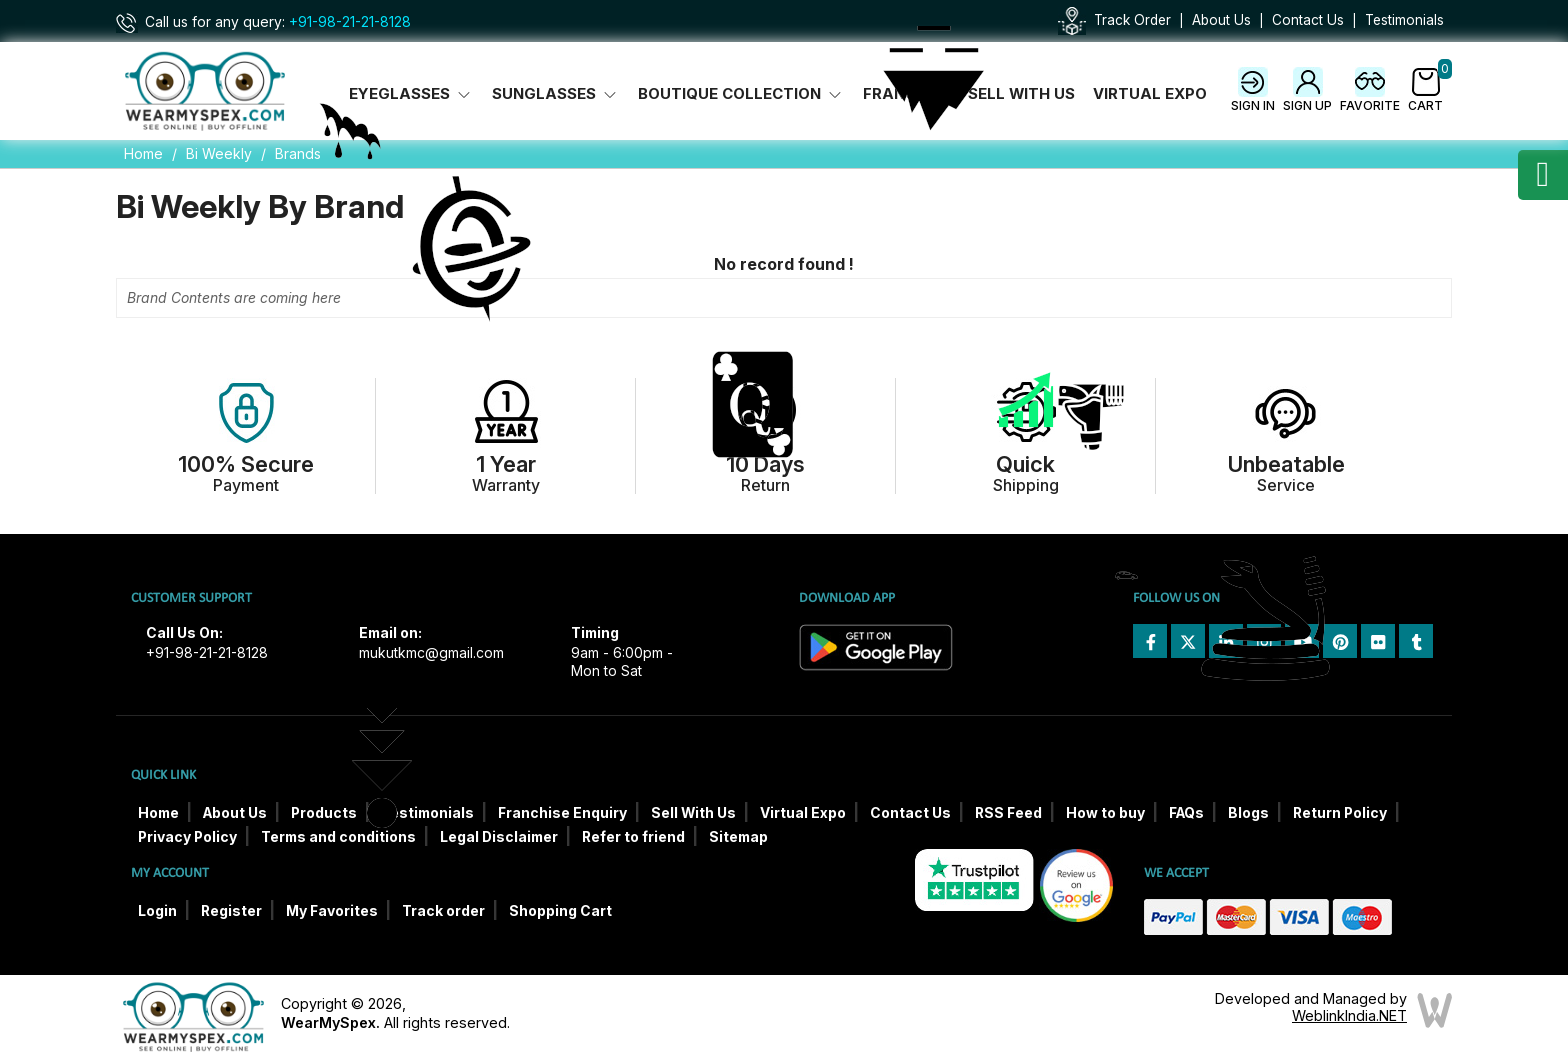 This screenshot has height=1064, width=1568. What do you see at coordinates (1091, 417) in the screenshot?
I see `equip or access holster item in game inventory` at bounding box center [1091, 417].